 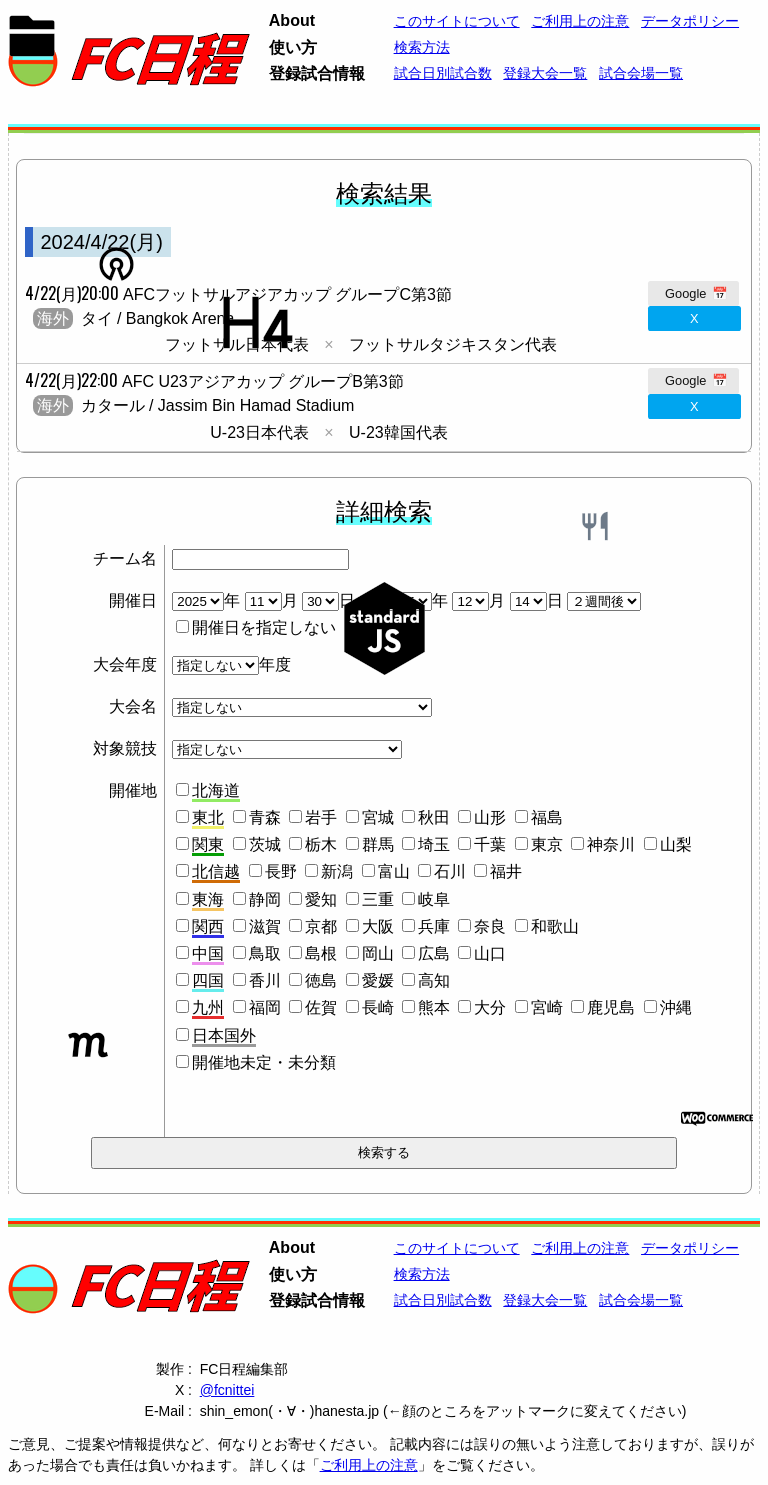 I want to click on find nearby restaurants, so click(x=595, y=526).